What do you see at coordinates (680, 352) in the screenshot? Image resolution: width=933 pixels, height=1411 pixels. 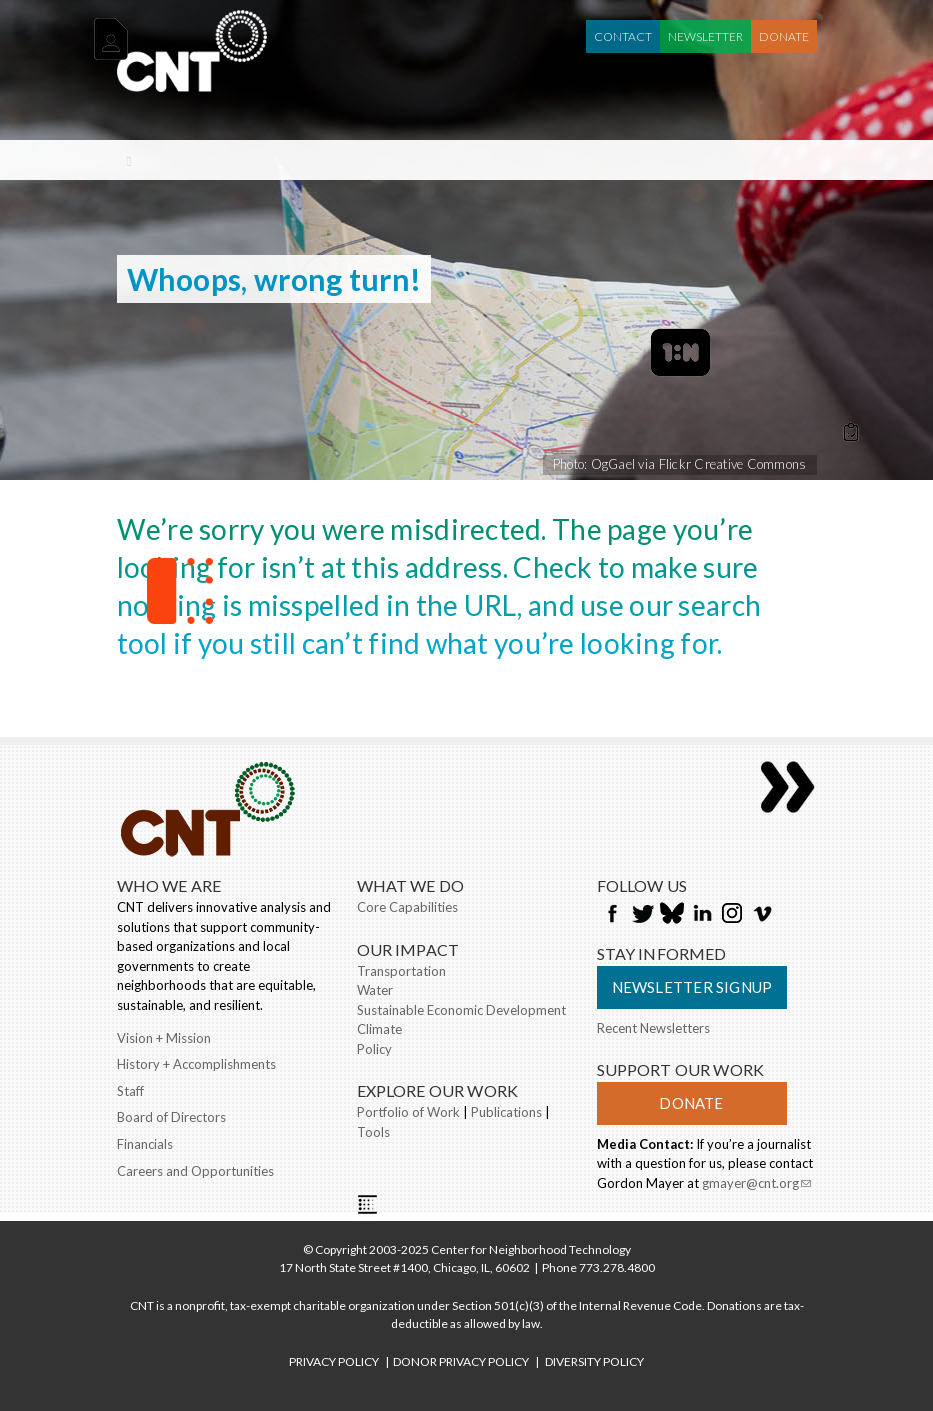 I see `indicates a one-to-many database relationship` at bounding box center [680, 352].